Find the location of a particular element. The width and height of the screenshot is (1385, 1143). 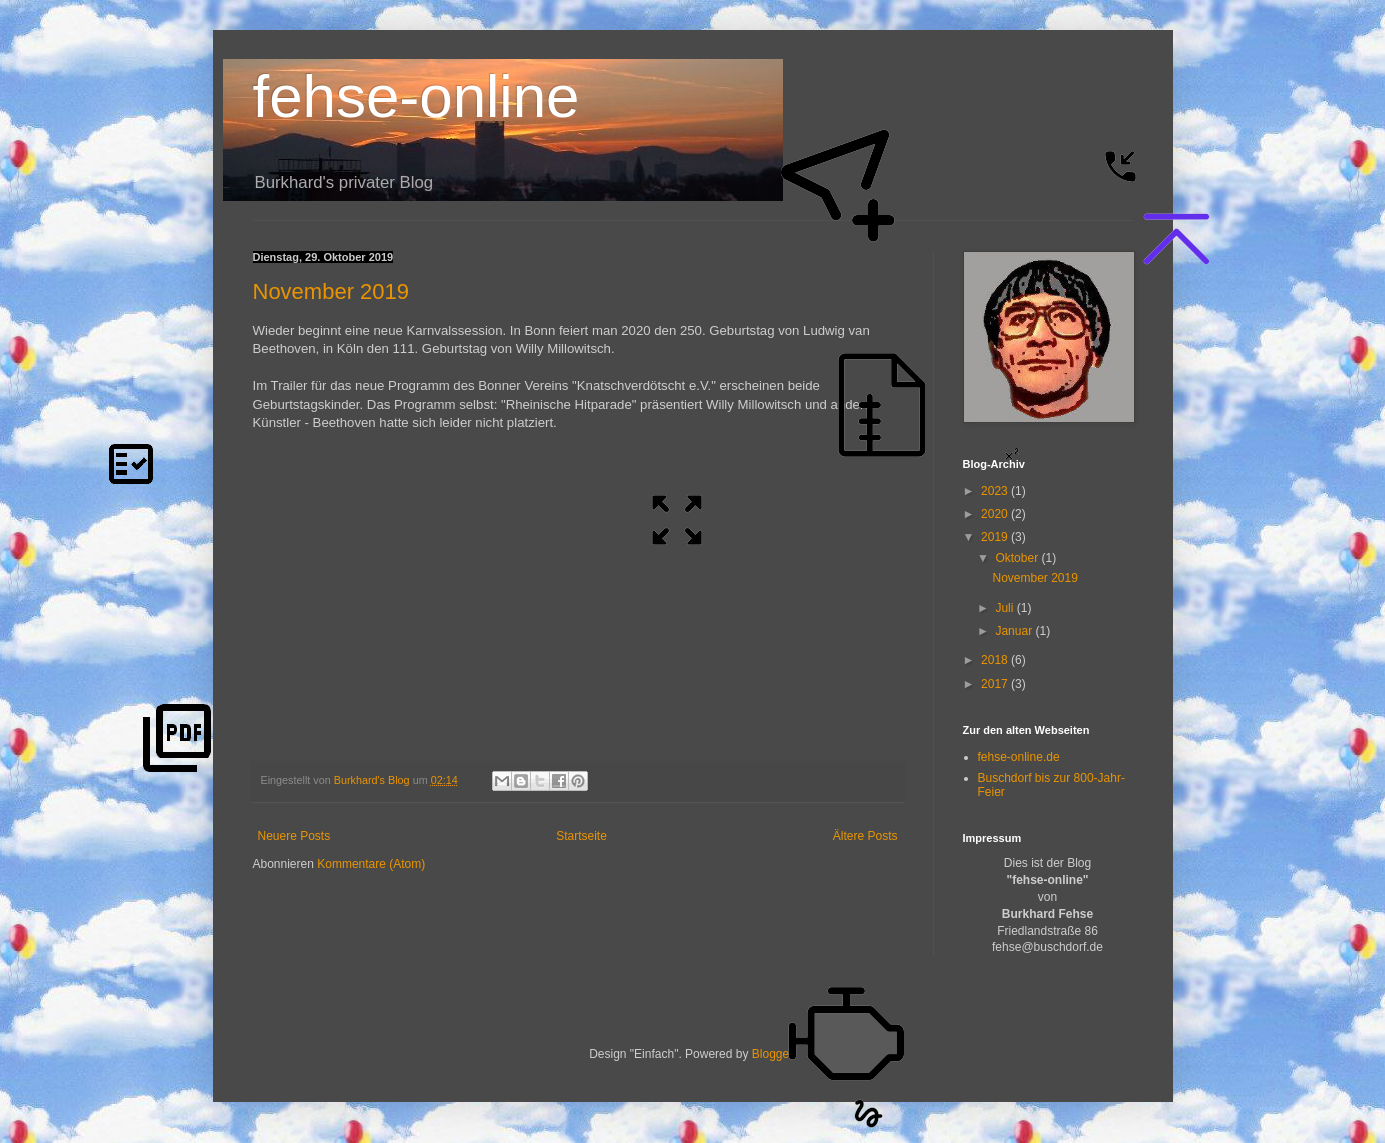

view checklist or task verification status is located at coordinates (131, 464).